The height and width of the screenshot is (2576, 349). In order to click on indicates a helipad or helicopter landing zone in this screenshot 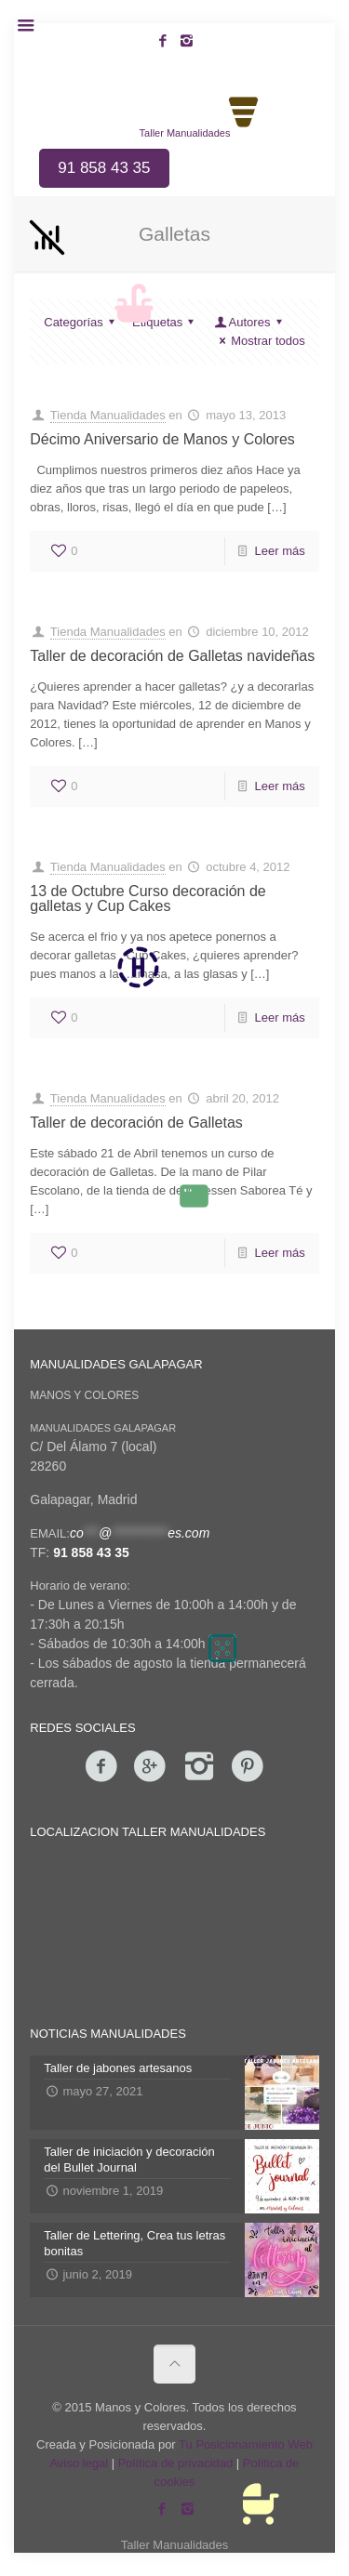, I will do `click(138, 967)`.